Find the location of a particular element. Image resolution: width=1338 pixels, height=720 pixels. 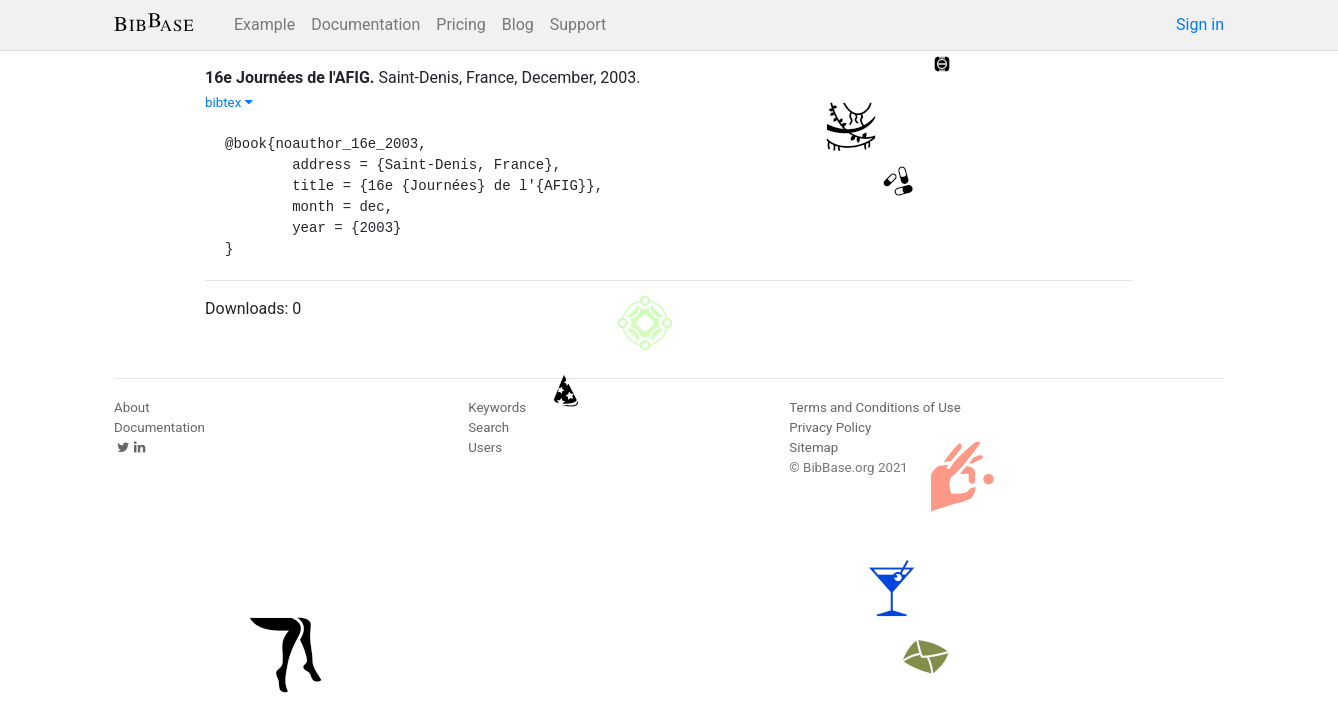

represents a microchip or processor component is located at coordinates (942, 64).